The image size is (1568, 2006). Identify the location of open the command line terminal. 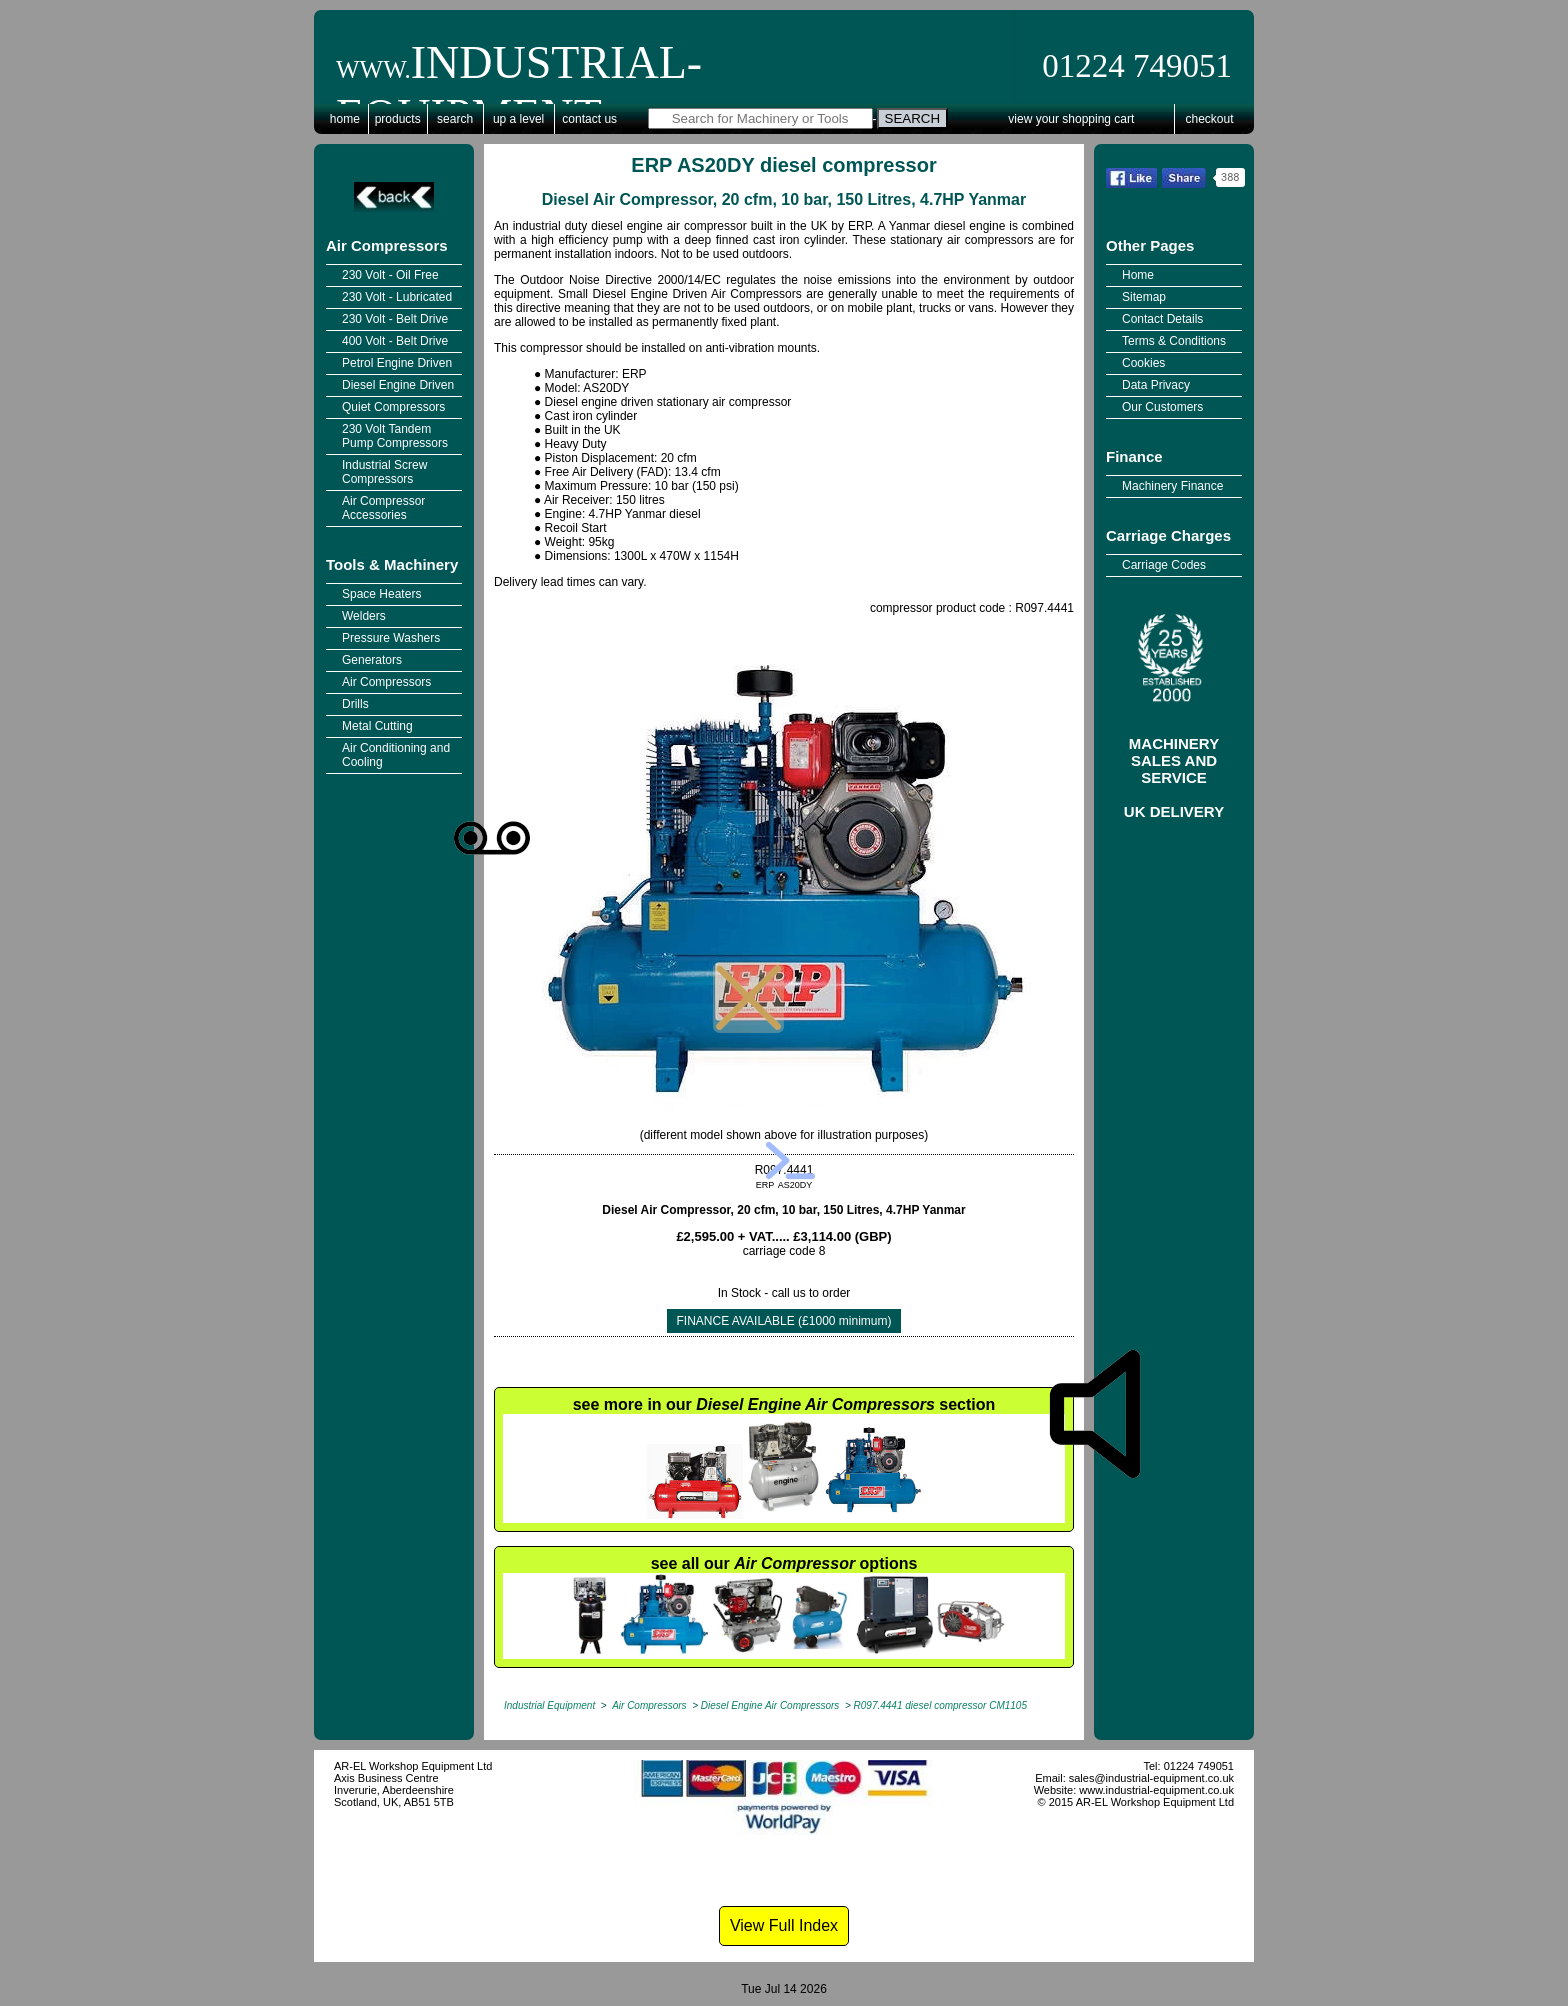
(790, 1160).